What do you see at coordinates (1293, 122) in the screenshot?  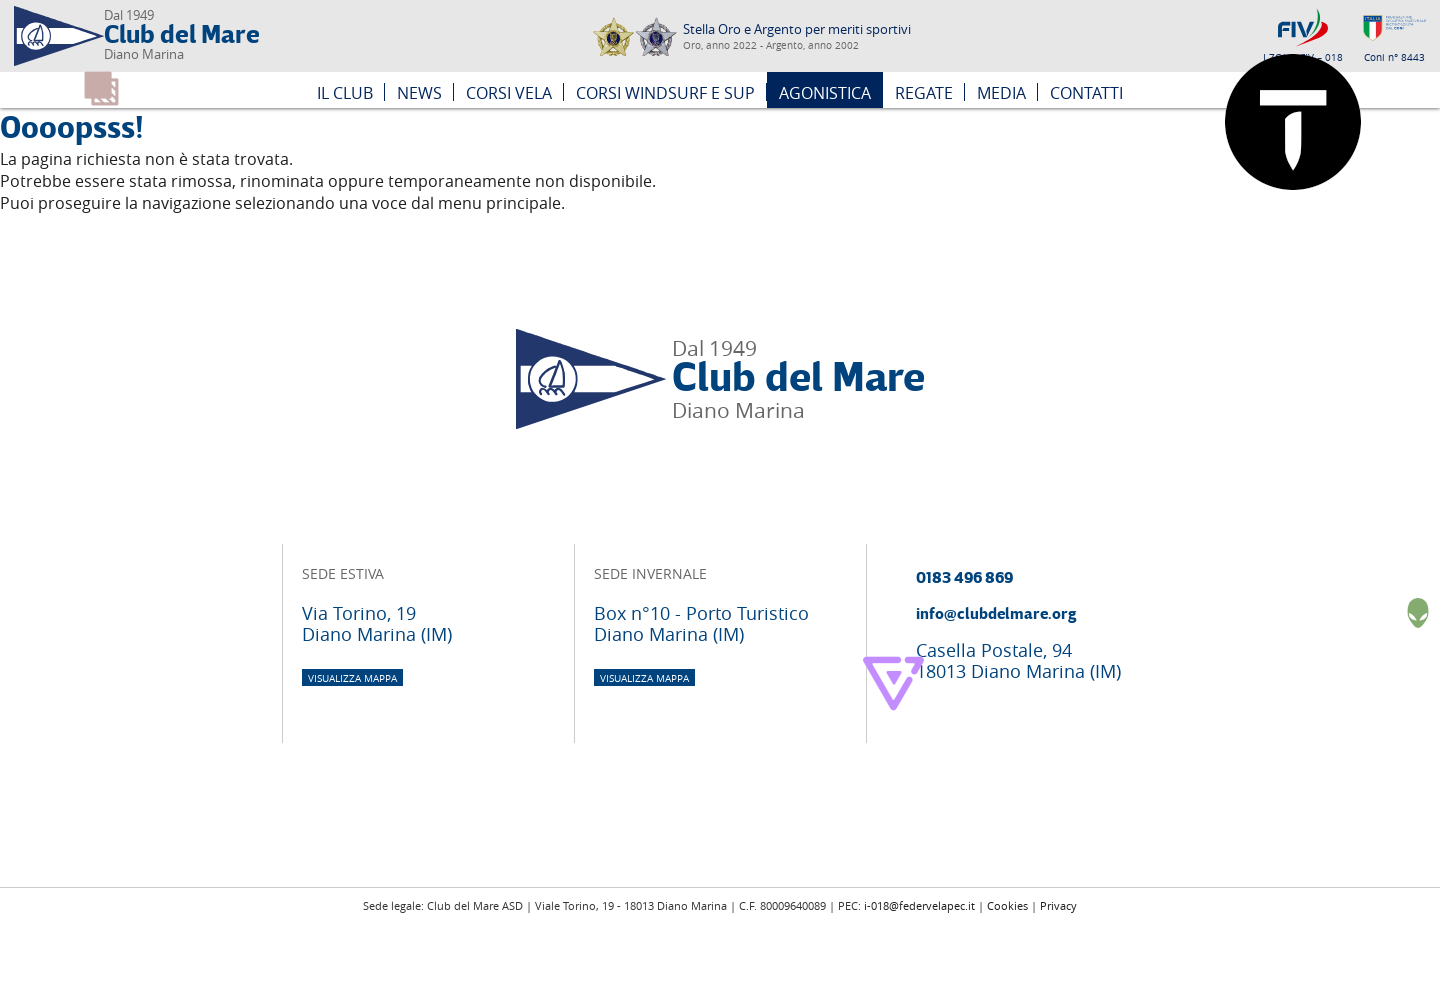 I see `open the Thumbtack app` at bounding box center [1293, 122].